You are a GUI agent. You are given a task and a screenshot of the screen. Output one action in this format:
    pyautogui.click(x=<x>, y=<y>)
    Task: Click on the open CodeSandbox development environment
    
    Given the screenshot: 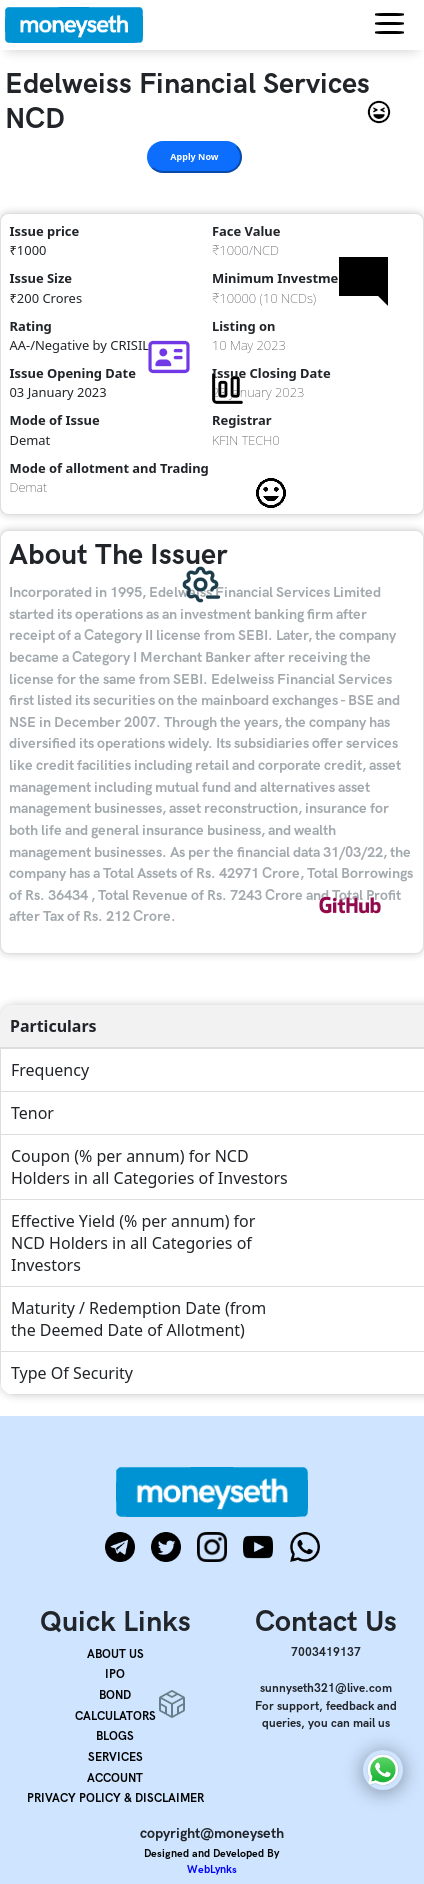 What is the action you would take?
    pyautogui.click(x=172, y=1704)
    